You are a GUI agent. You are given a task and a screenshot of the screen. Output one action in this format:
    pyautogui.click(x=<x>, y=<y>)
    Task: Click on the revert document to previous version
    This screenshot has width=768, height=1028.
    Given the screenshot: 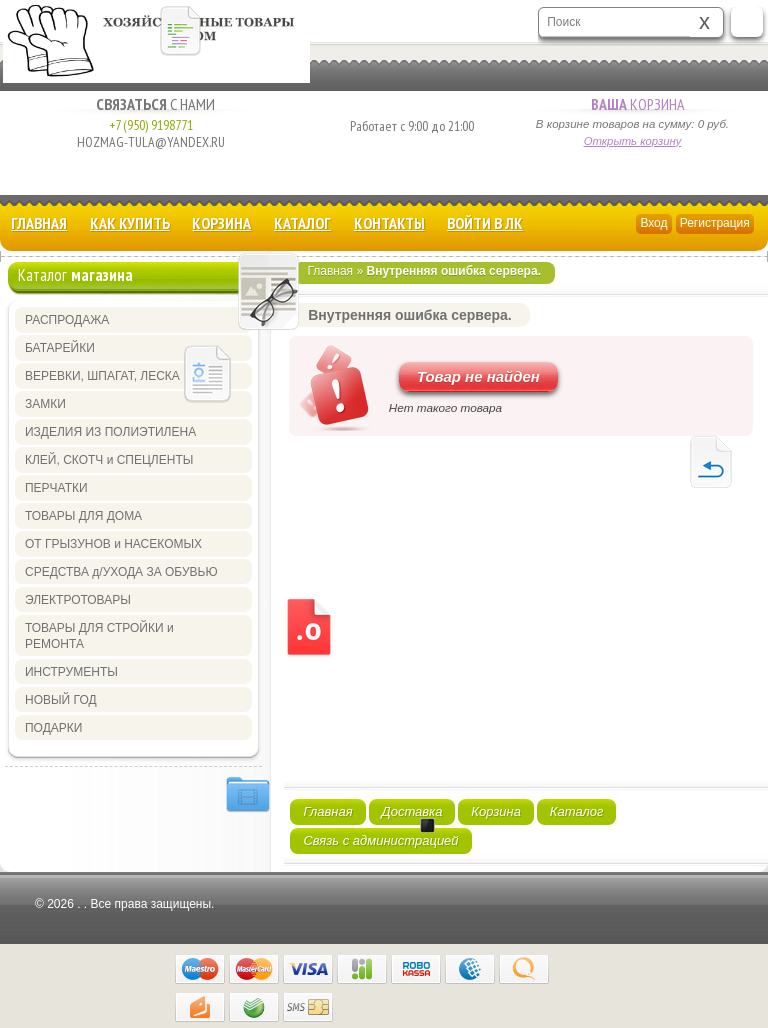 What is the action you would take?
    pyautogui.click(x=711, y=462)
    